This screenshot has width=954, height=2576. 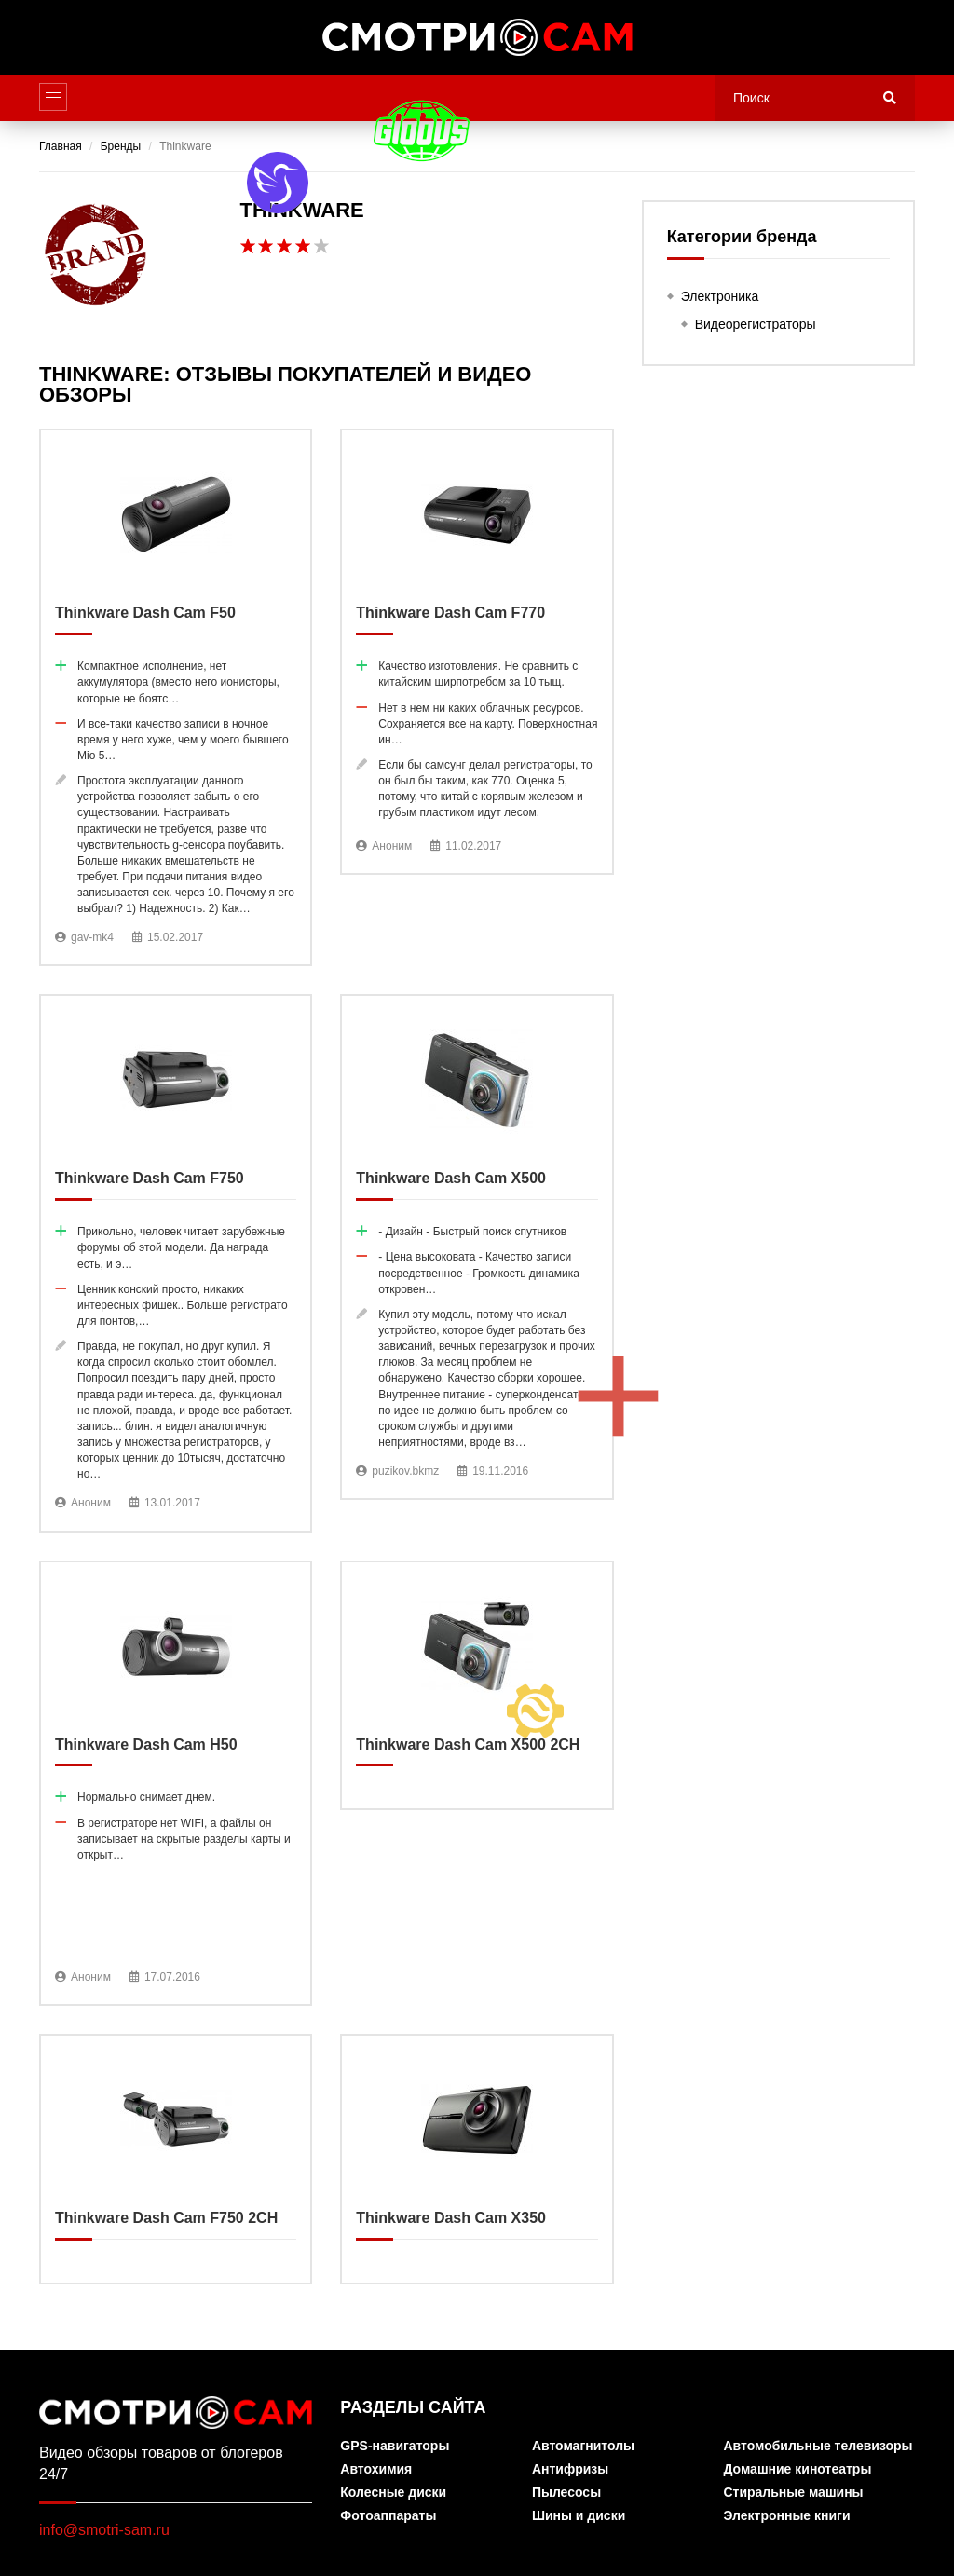 I want to click on add a new item, so click(x=618, y=1396).